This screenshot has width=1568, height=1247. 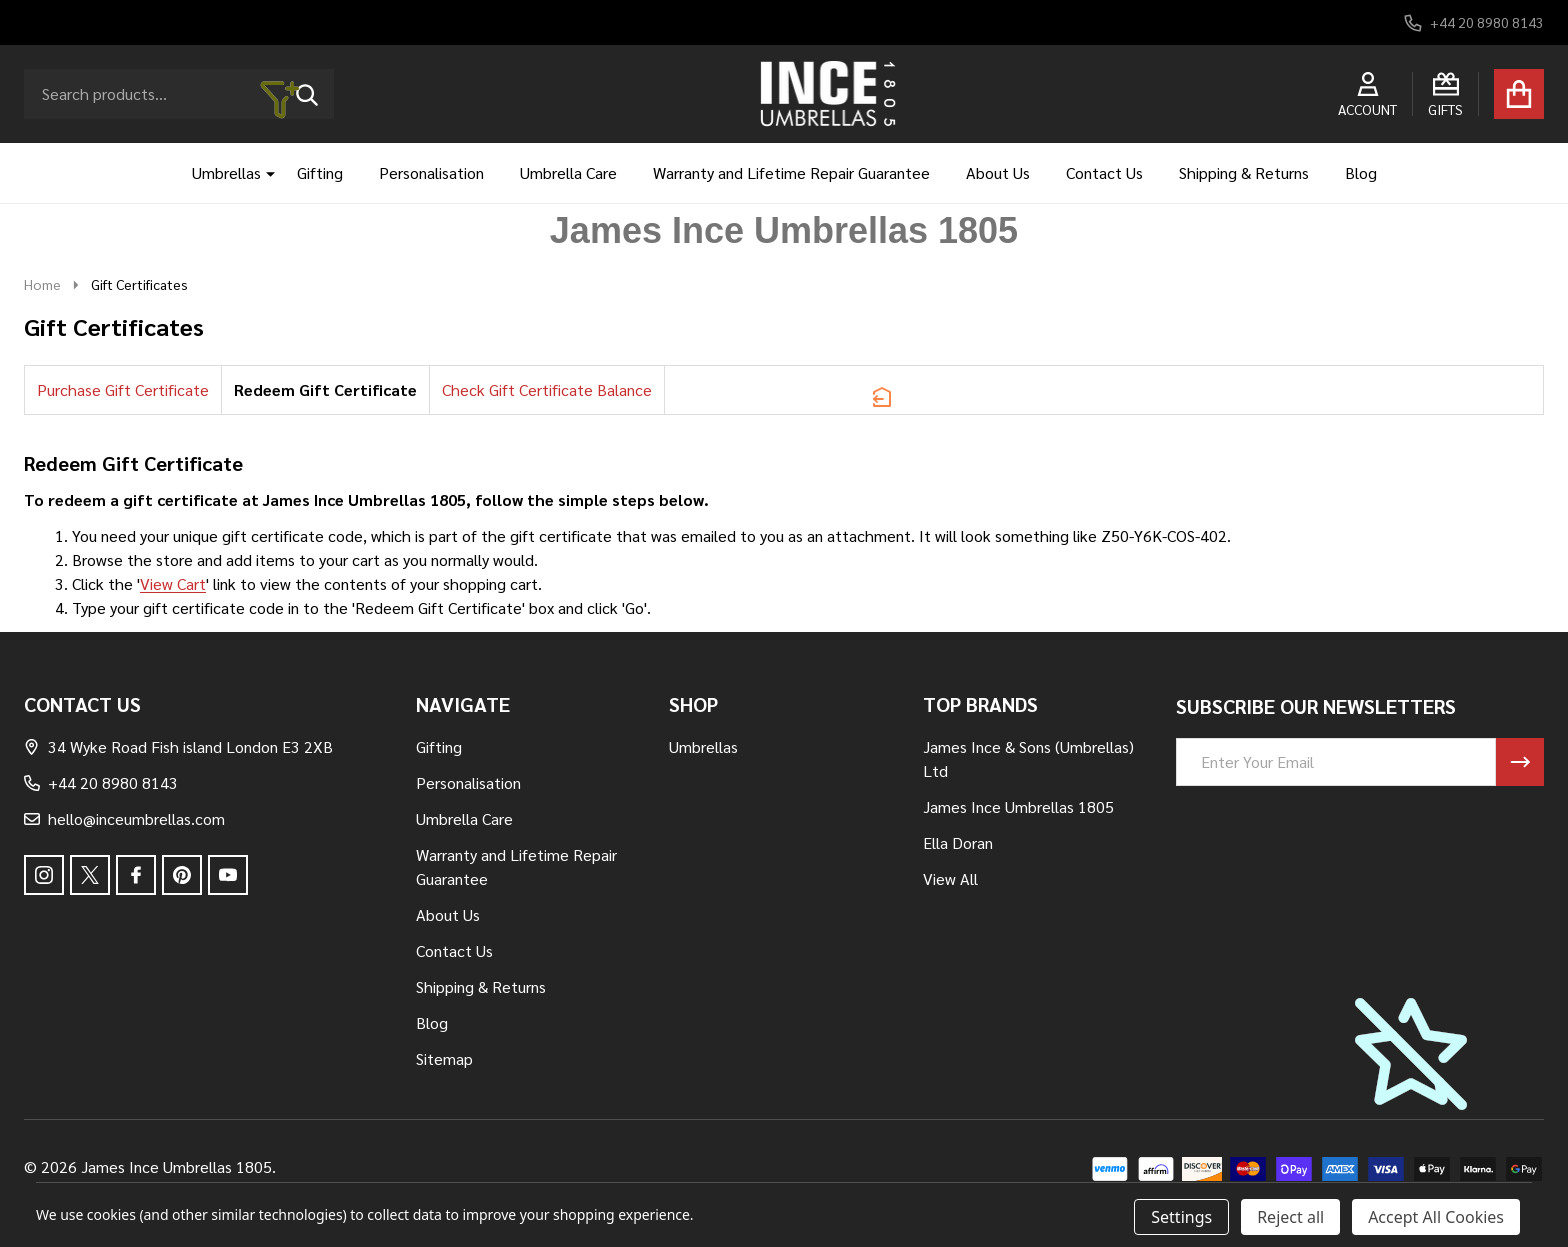 I want to click on transfer data out of home storage, so click(x=882, y=397).